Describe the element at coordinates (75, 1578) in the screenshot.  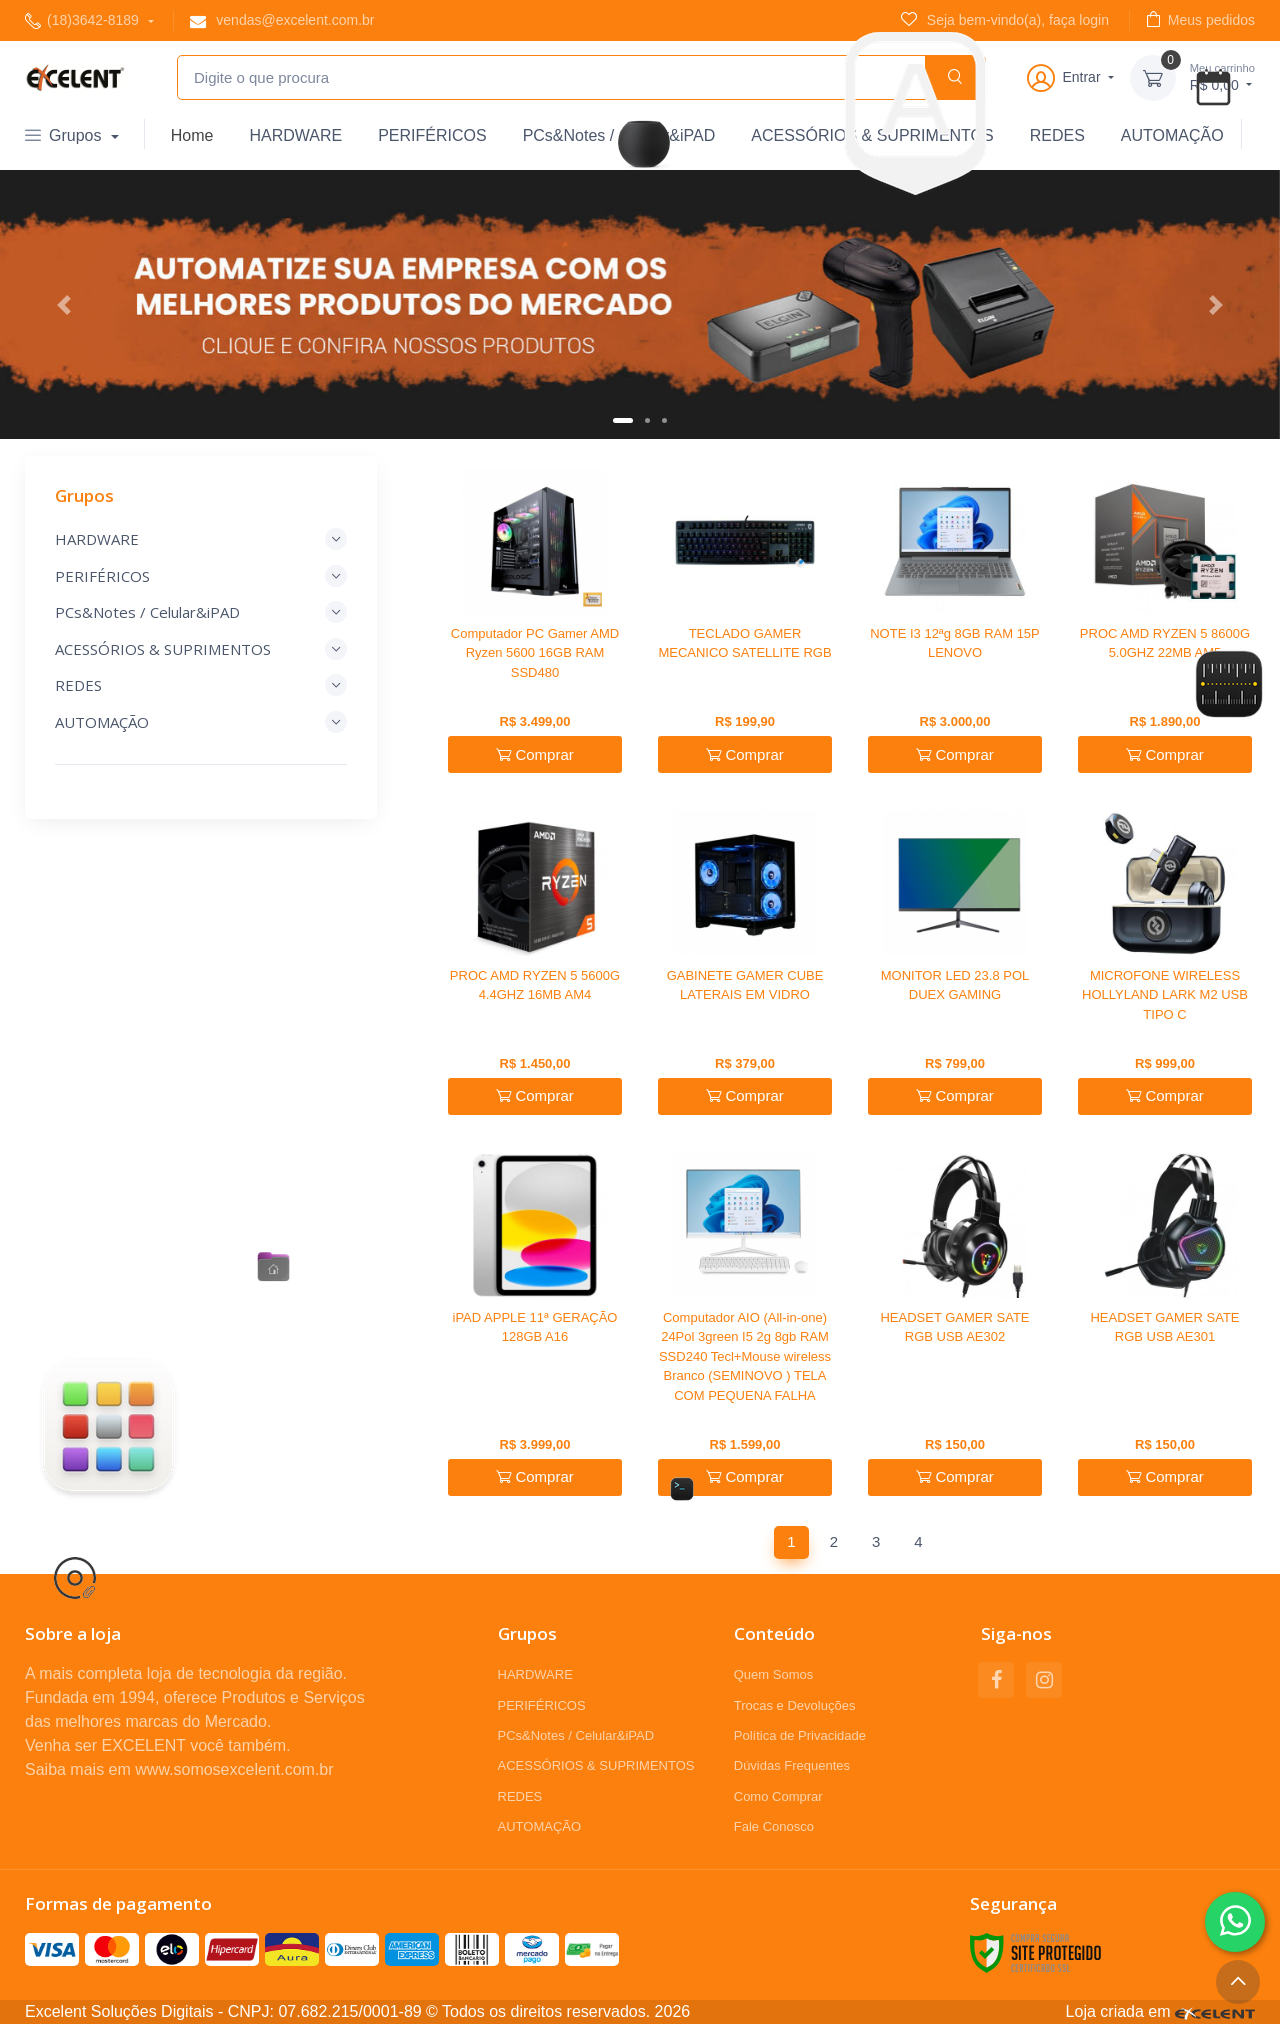
I see `attach data from optical disc` at that location.